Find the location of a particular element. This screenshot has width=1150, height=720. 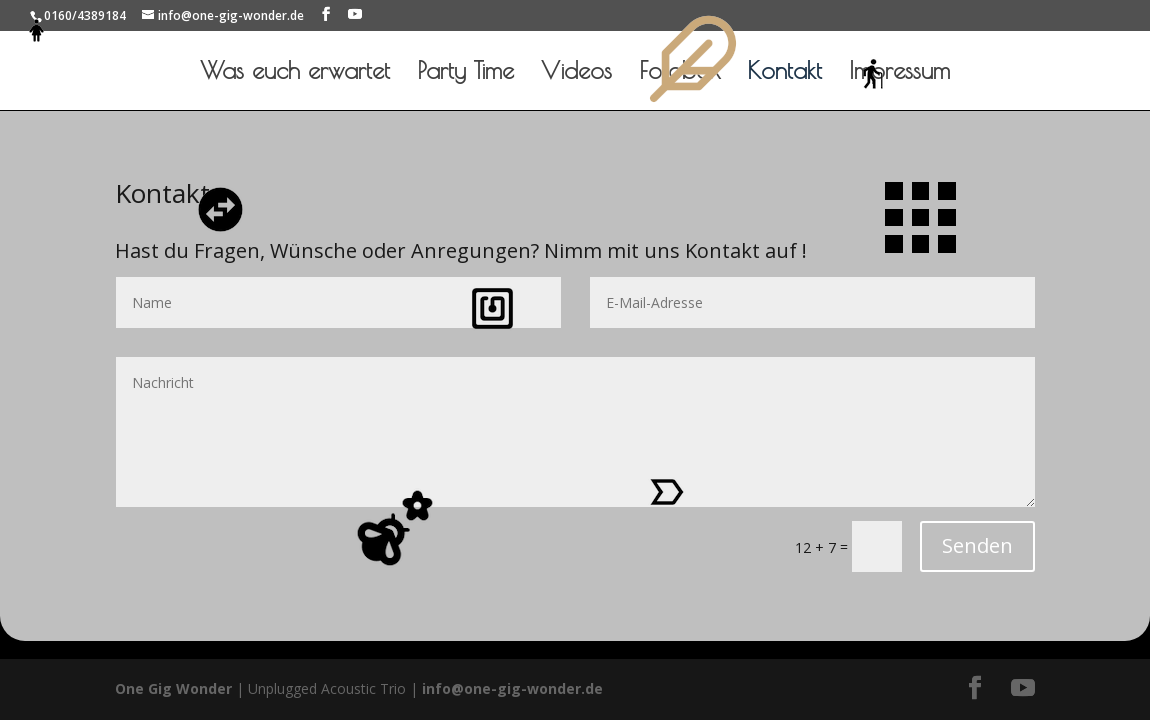

indicates female or women's restroom is located at coordinates (36, 30).